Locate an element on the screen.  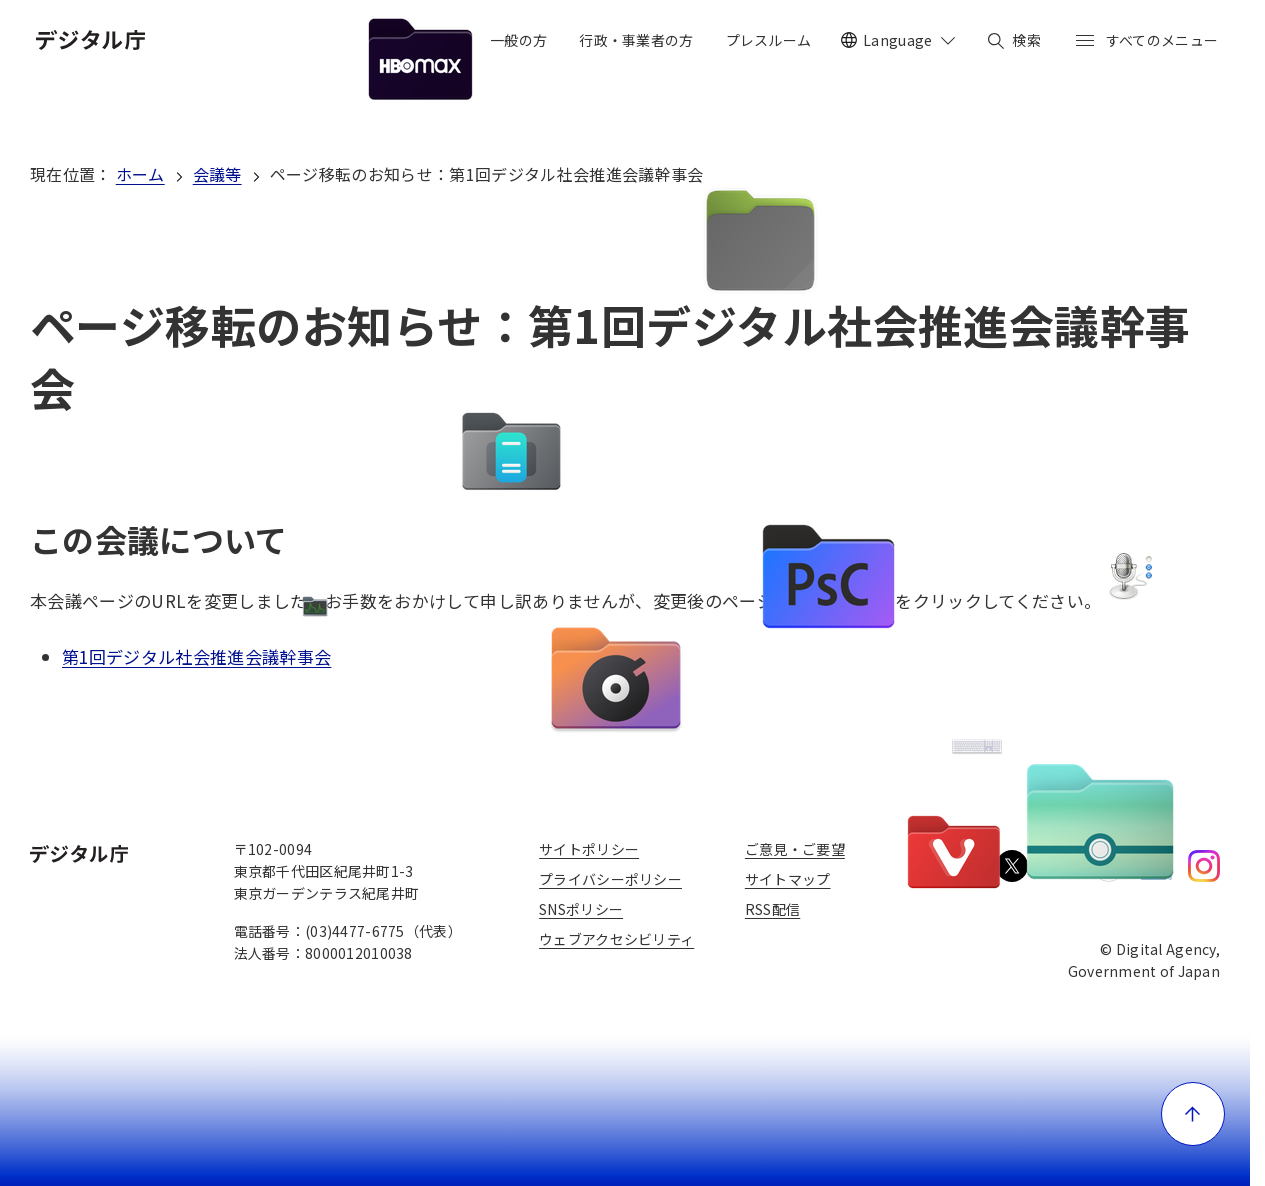
open folder containing adobe photoshop classic files is located at coordinates (828, 580).